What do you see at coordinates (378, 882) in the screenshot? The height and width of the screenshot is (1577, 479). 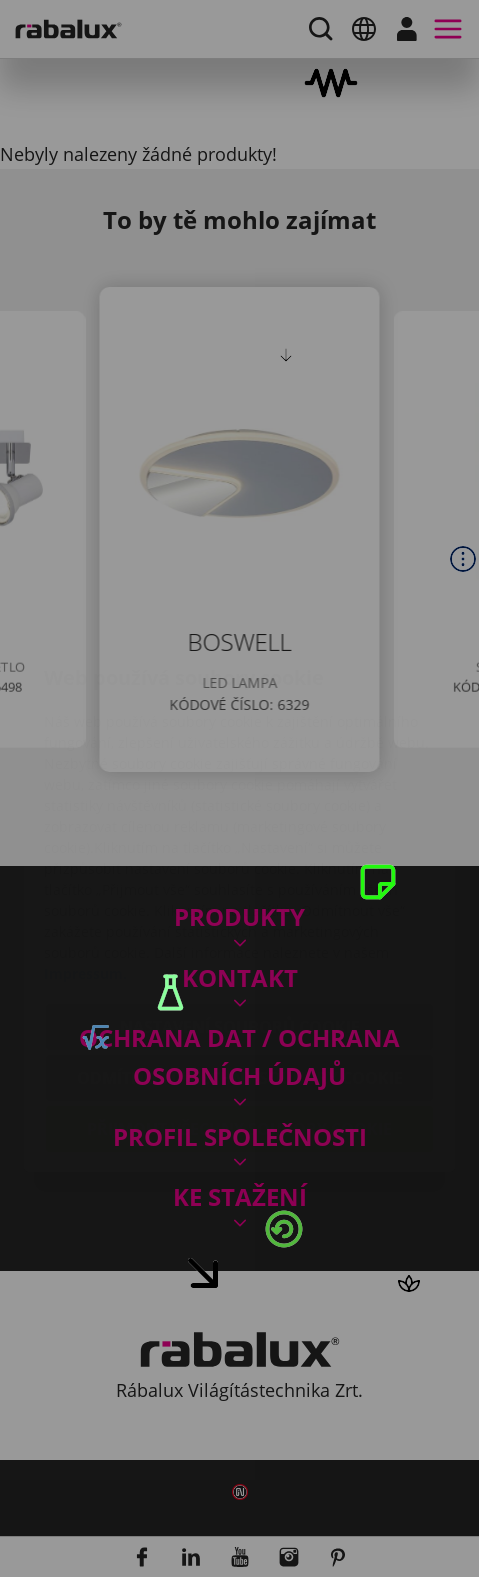 I see `create a new note` at bounding box center [378, 882].